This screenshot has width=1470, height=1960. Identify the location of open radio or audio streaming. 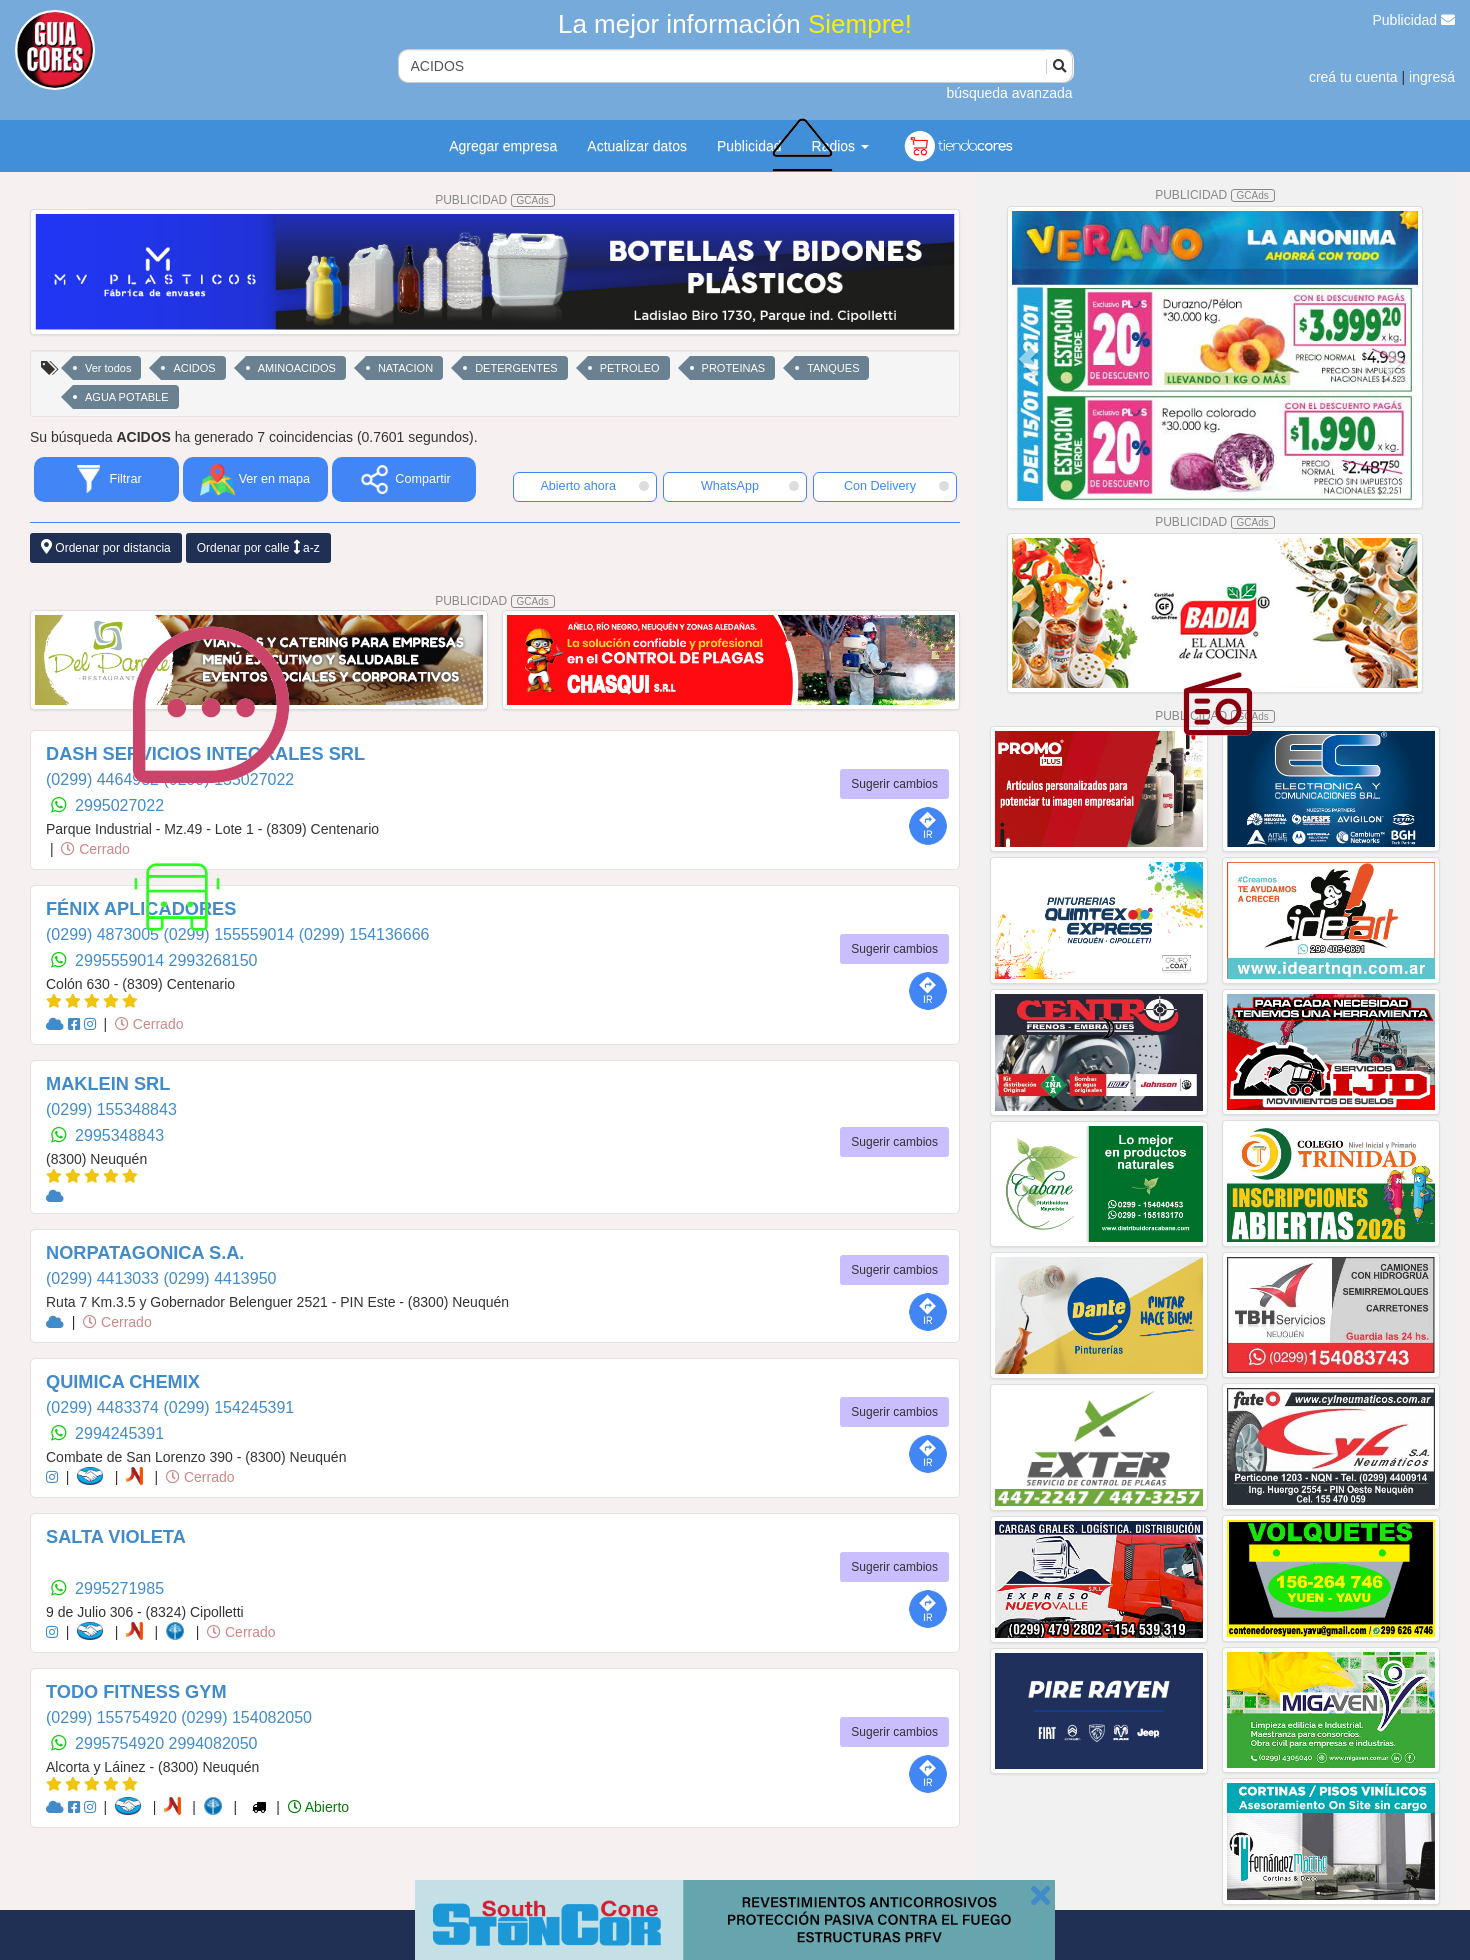
(1218, 709).